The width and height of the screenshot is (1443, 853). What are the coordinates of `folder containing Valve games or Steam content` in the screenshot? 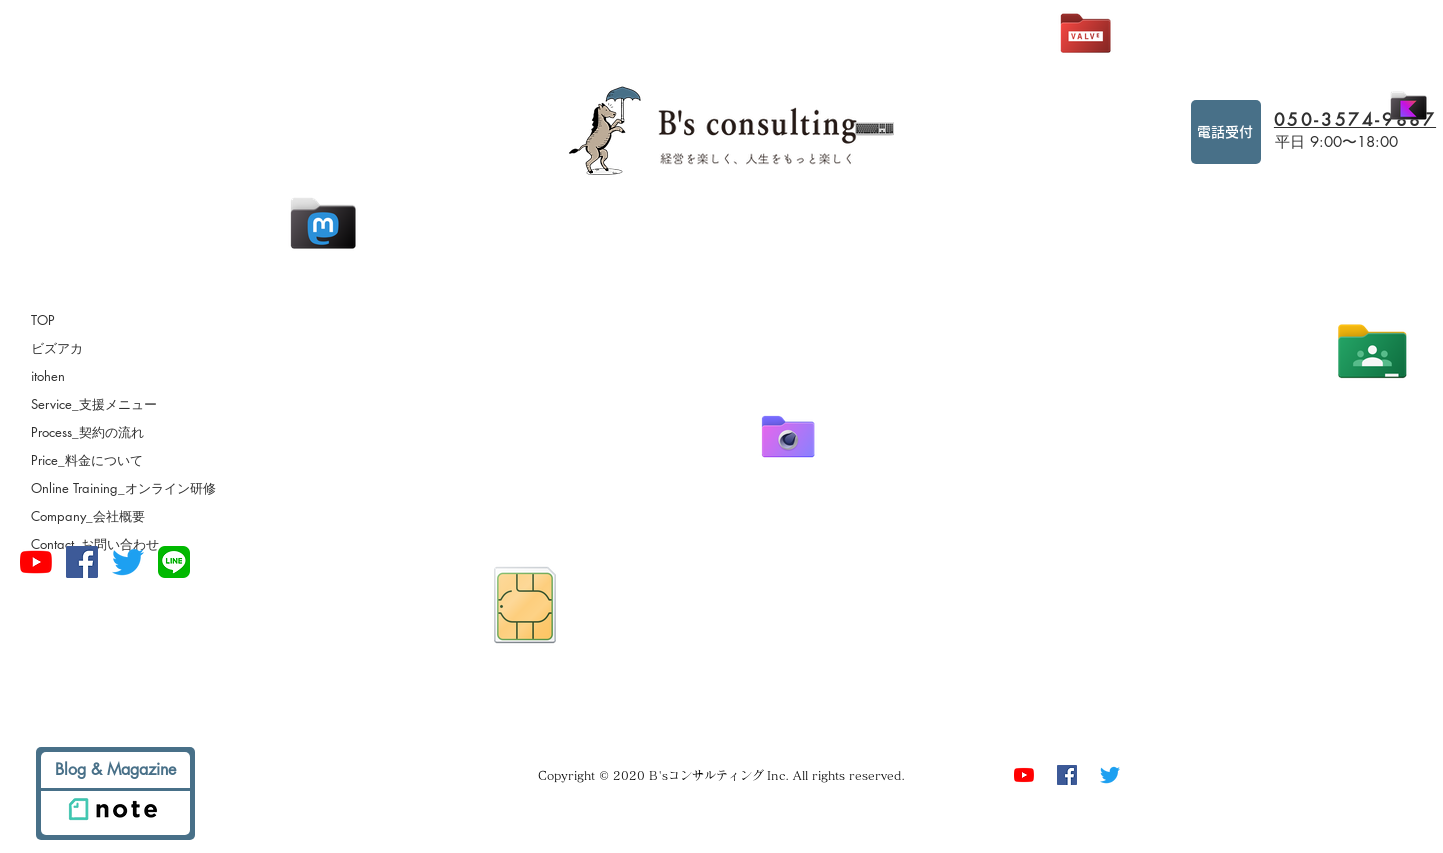 It's located at (1085, 34).